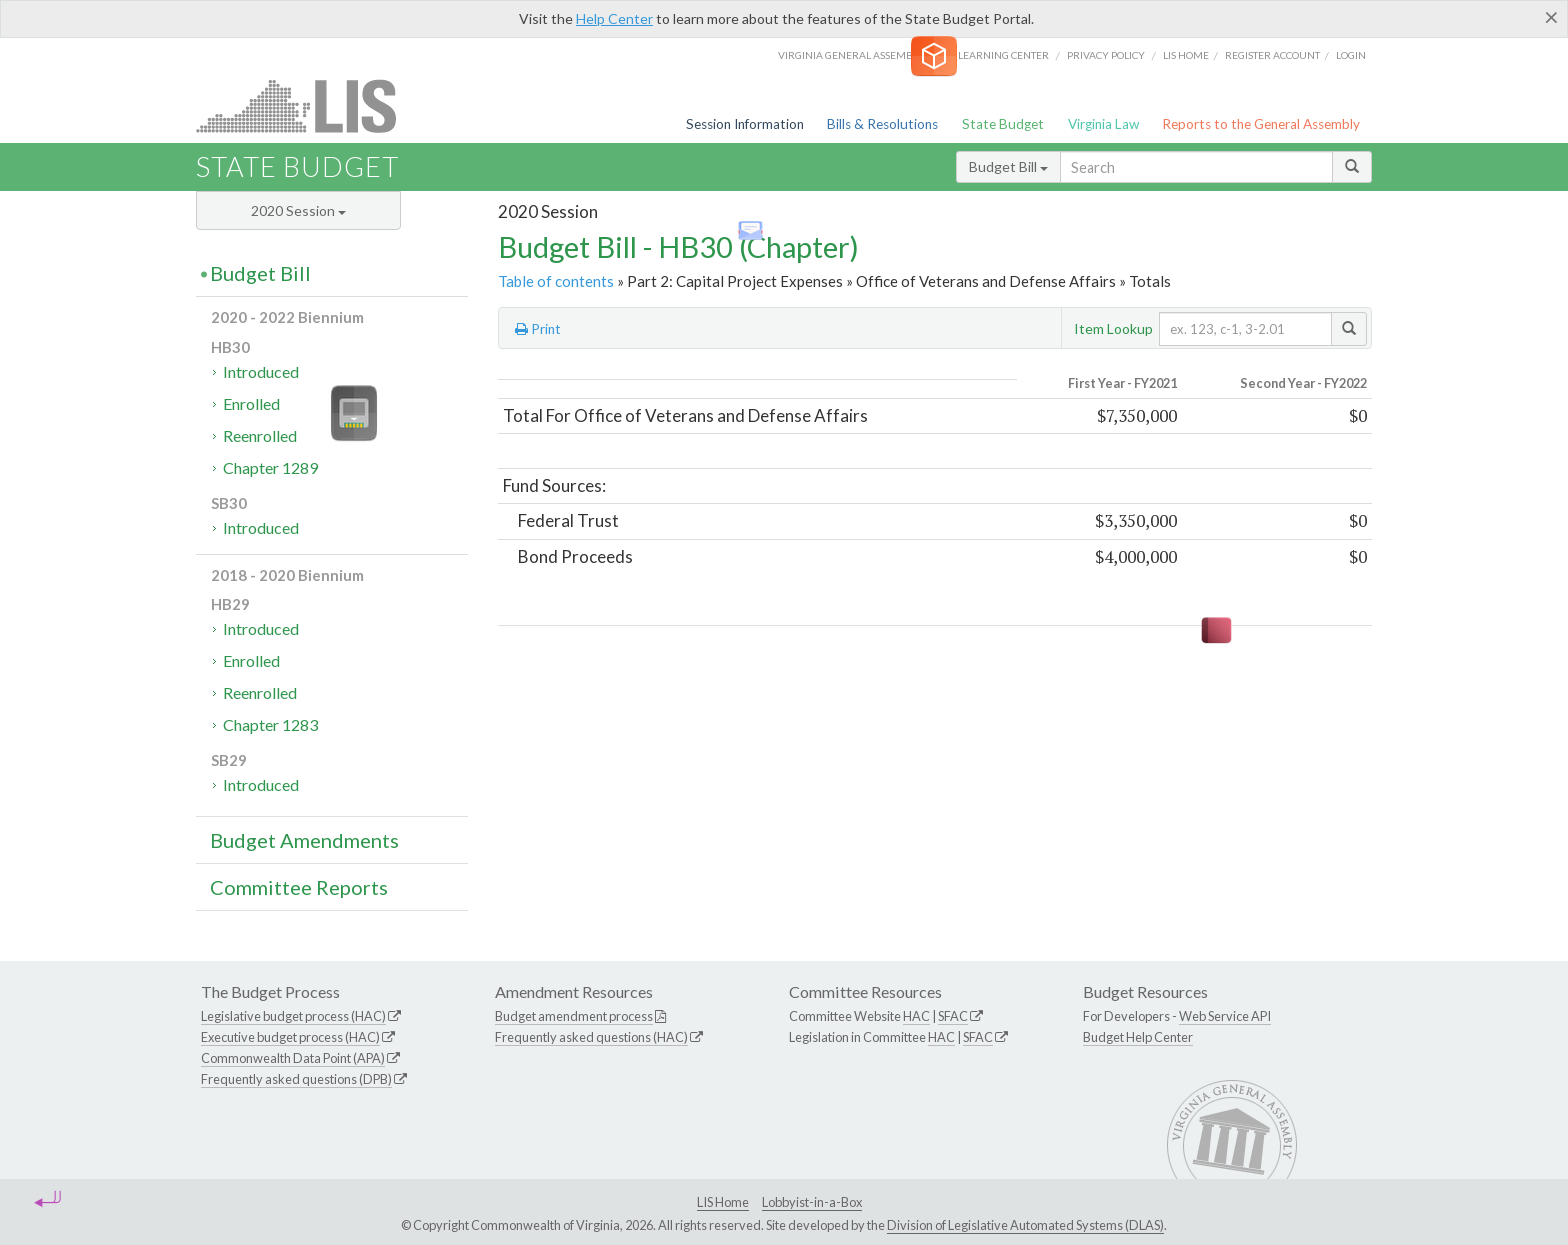 This screenshot has width=1568, height=1245. What do you see at coordinates (750, 230) in the screenshot?
I see `open evolution email and calendar application` at bounding box center [750, 230].